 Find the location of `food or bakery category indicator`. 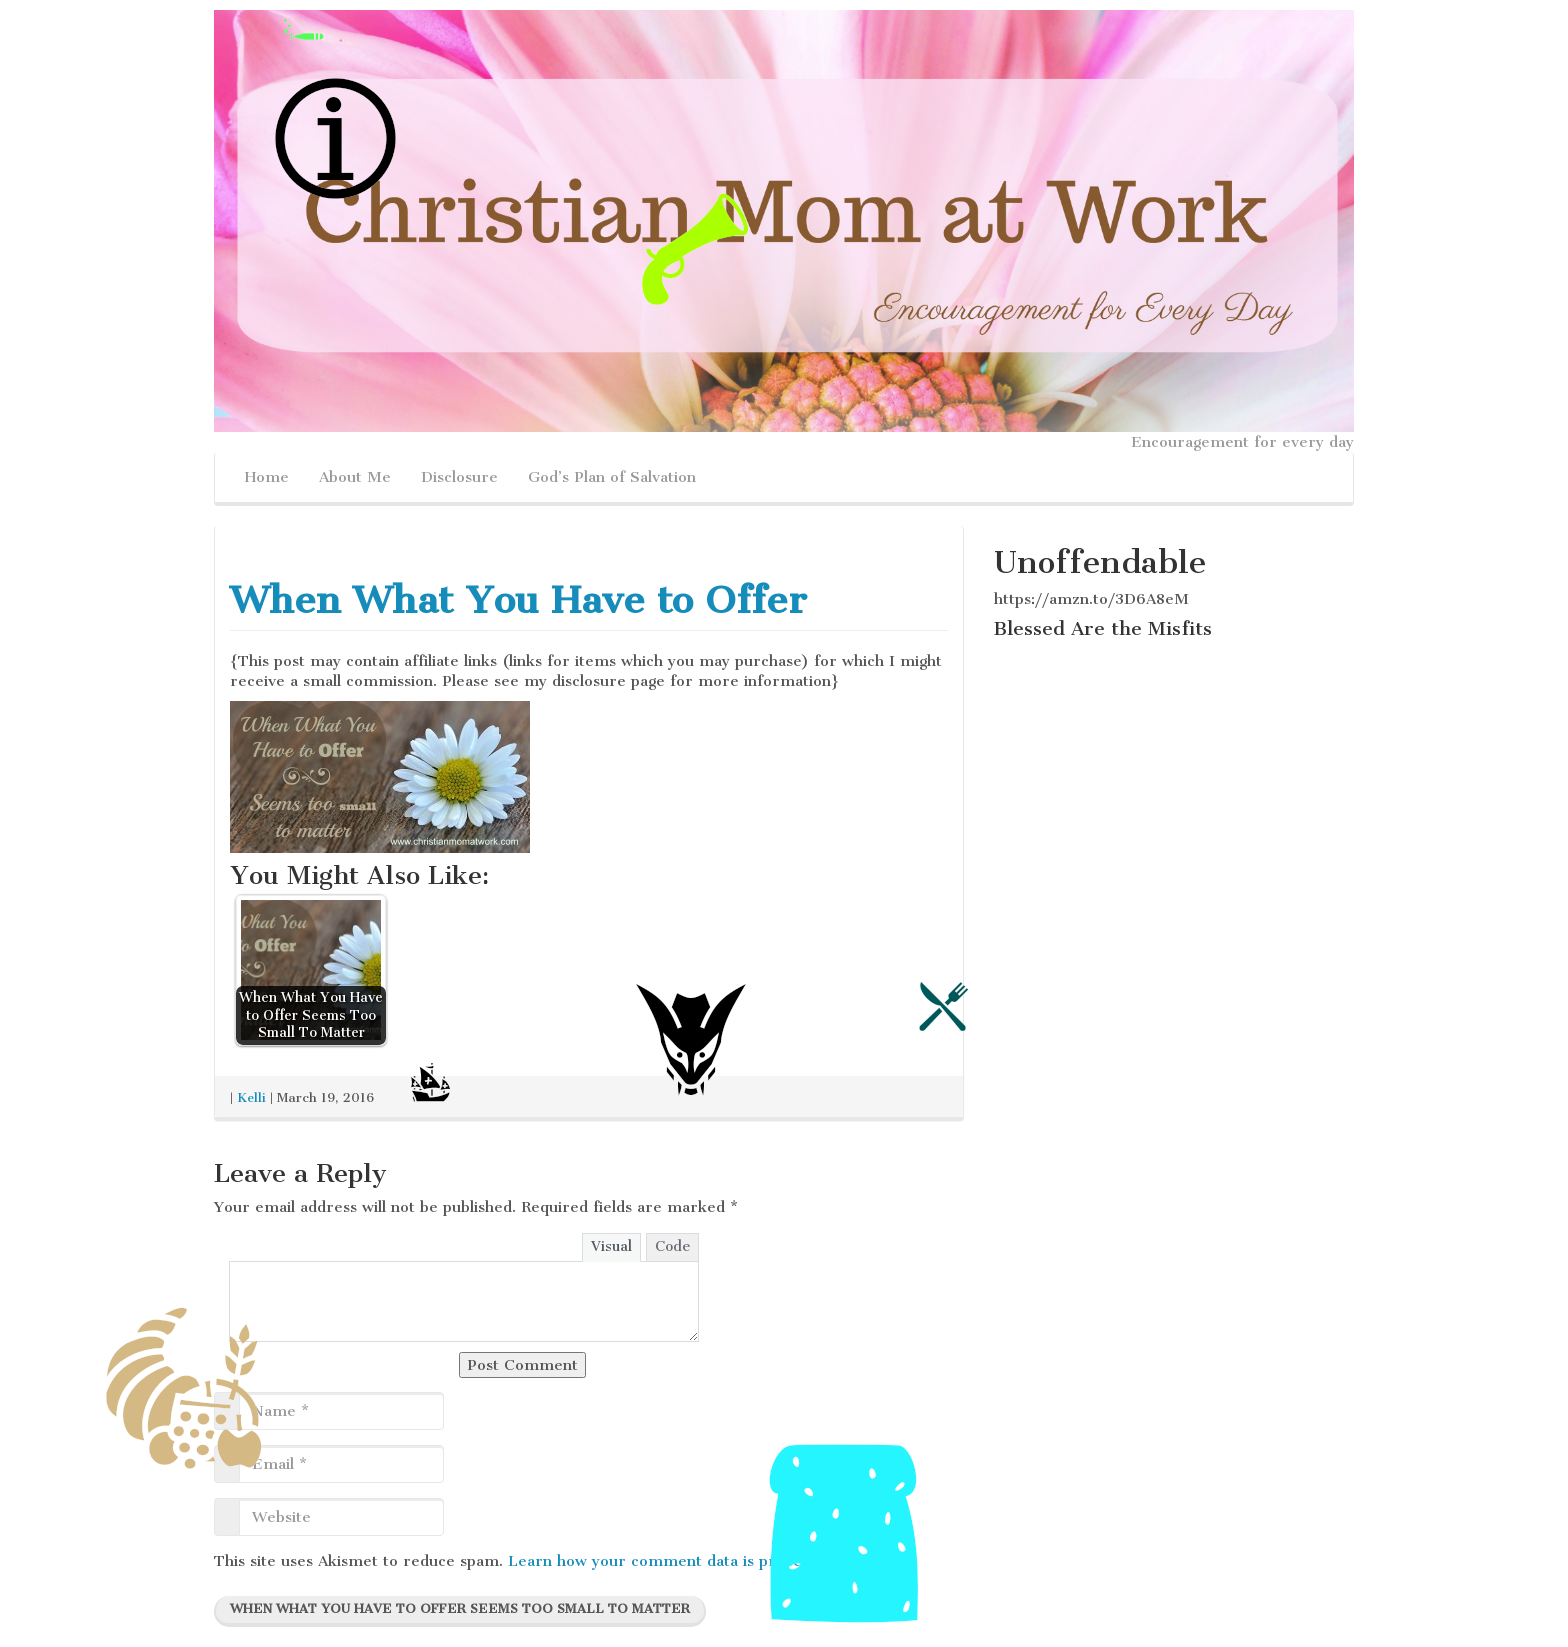

food or bakery category indicator is located at coordinates (844, 1531).